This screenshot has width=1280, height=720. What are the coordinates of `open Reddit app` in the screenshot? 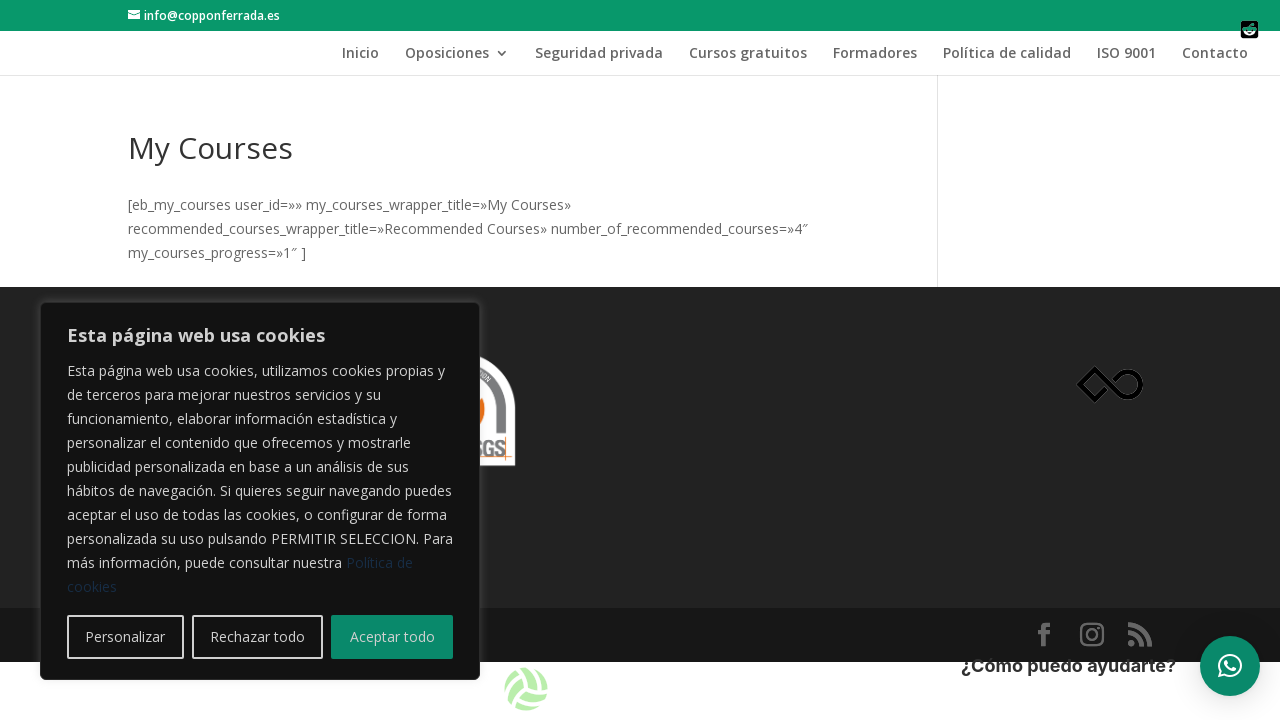 It's located at (1249, 29).